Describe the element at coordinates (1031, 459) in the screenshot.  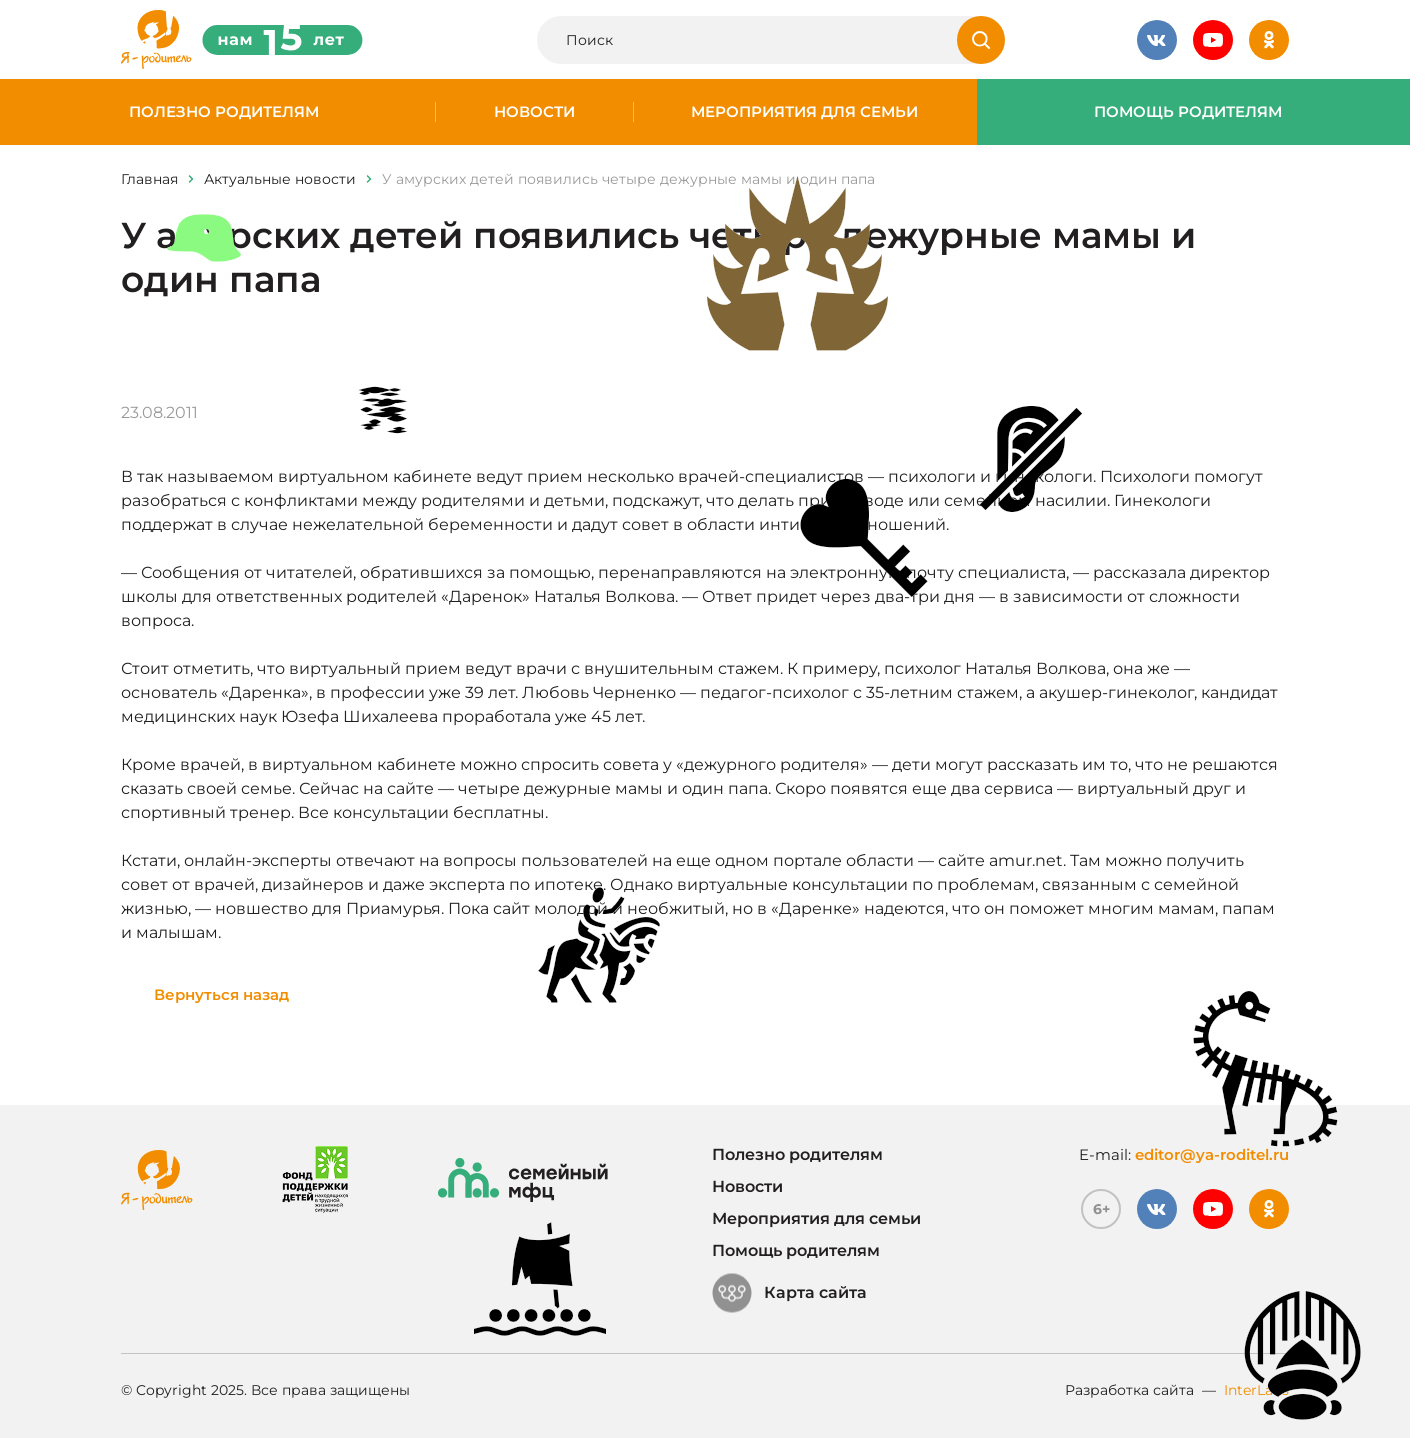
I see `indicates hearing assistance is unavailable` at that location.